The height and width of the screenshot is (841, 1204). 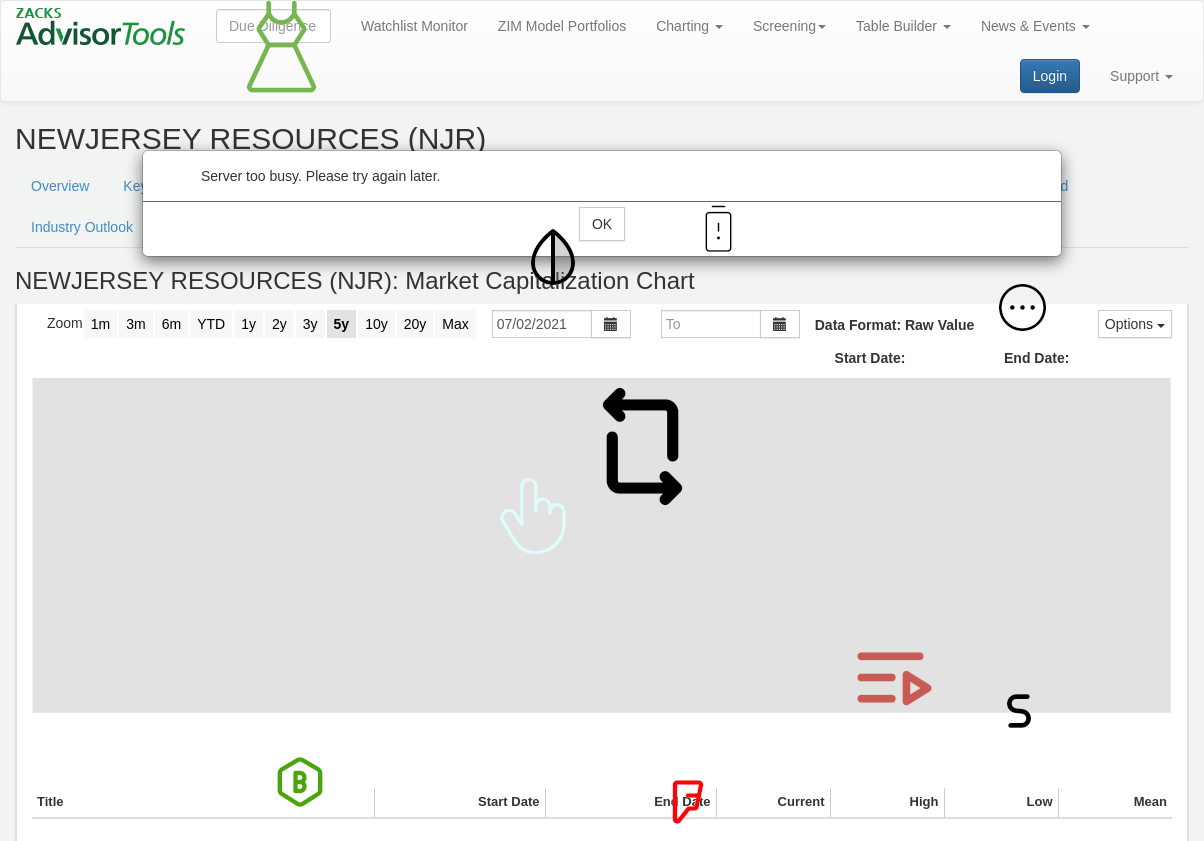 What do you see at coordinates (890, 677) in the screenshot?
I see `view playback queue` at bounding box center [890, 677].